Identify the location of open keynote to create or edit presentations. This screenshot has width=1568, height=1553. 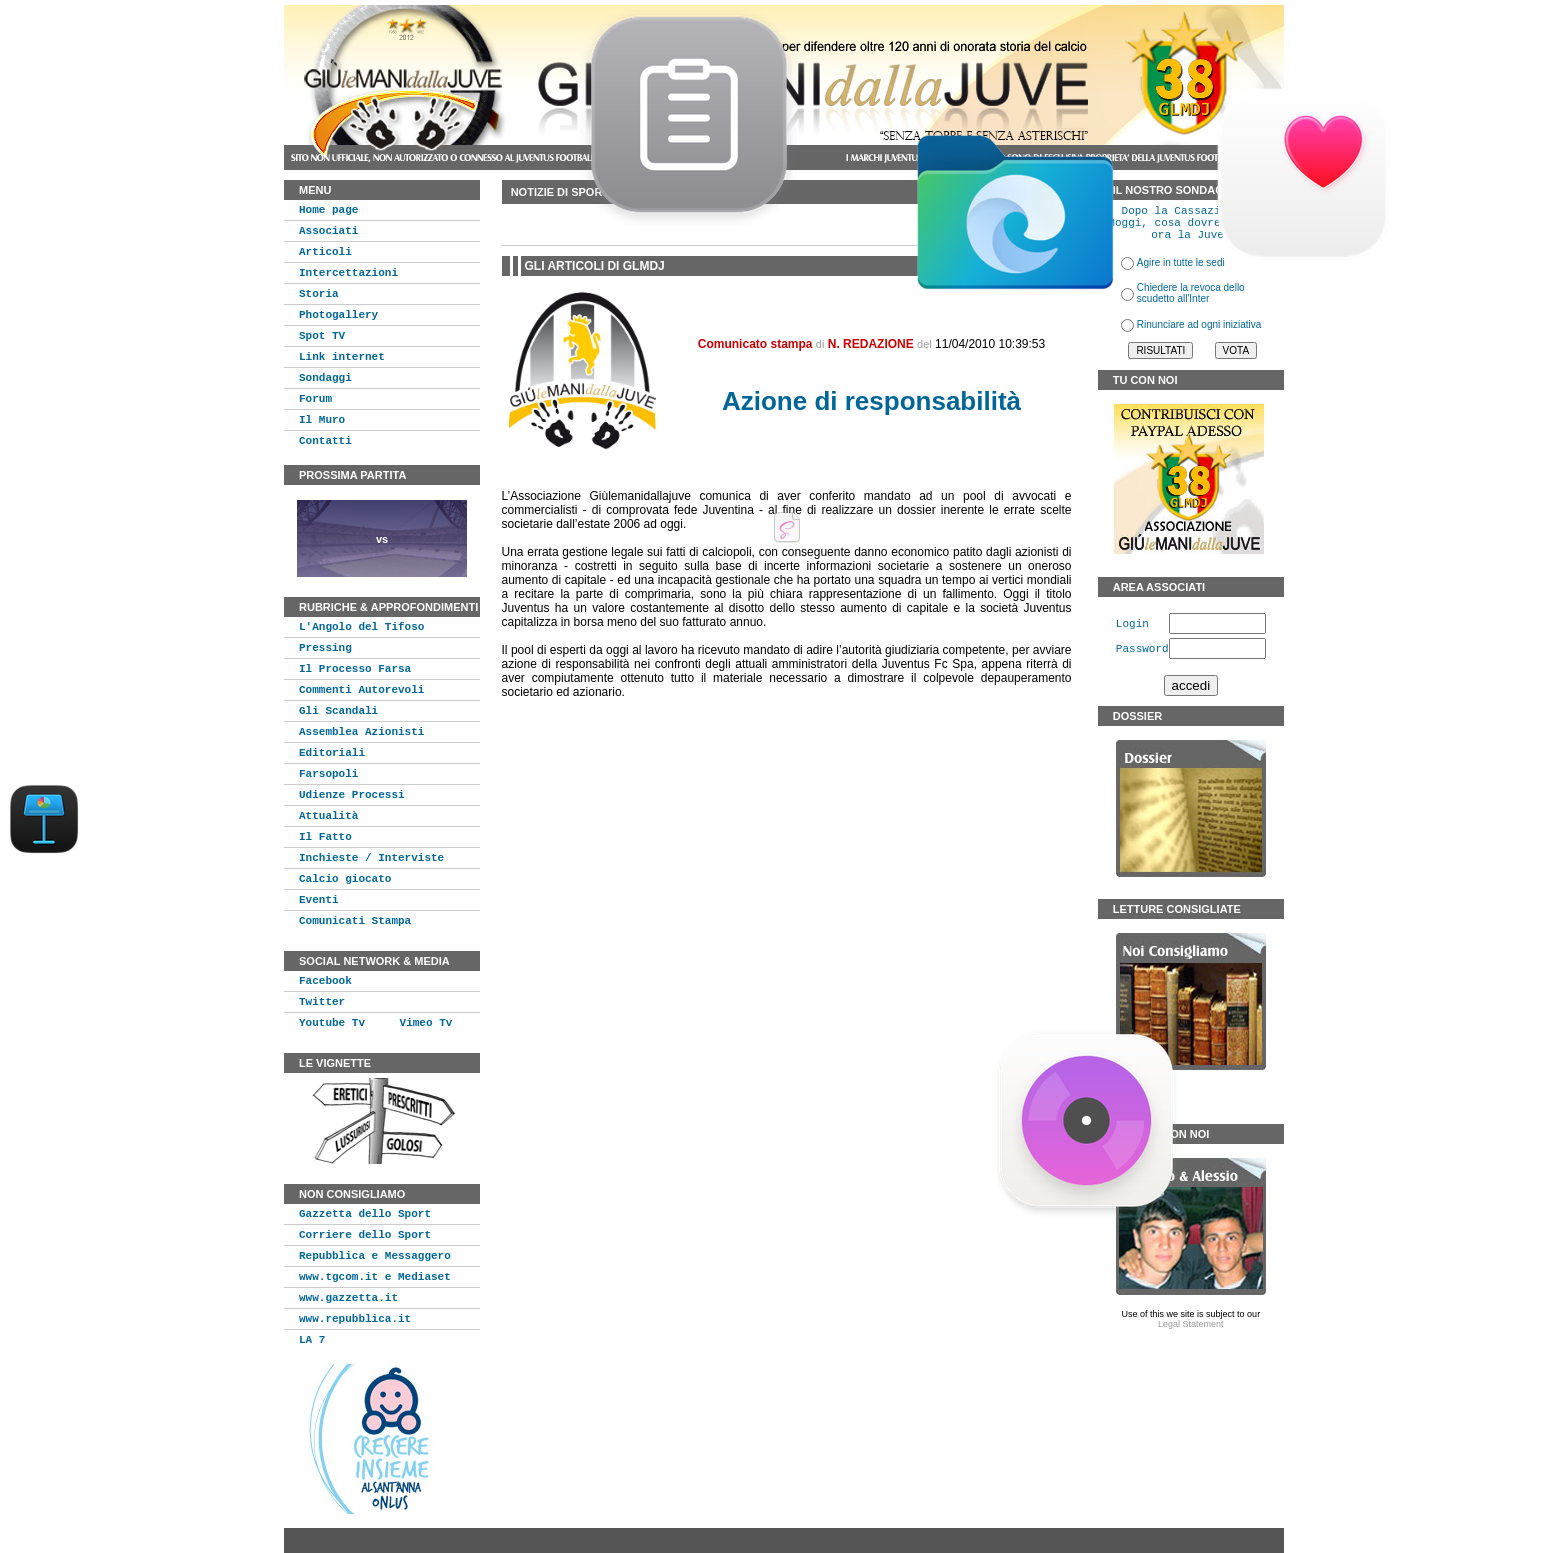
(44, 819).